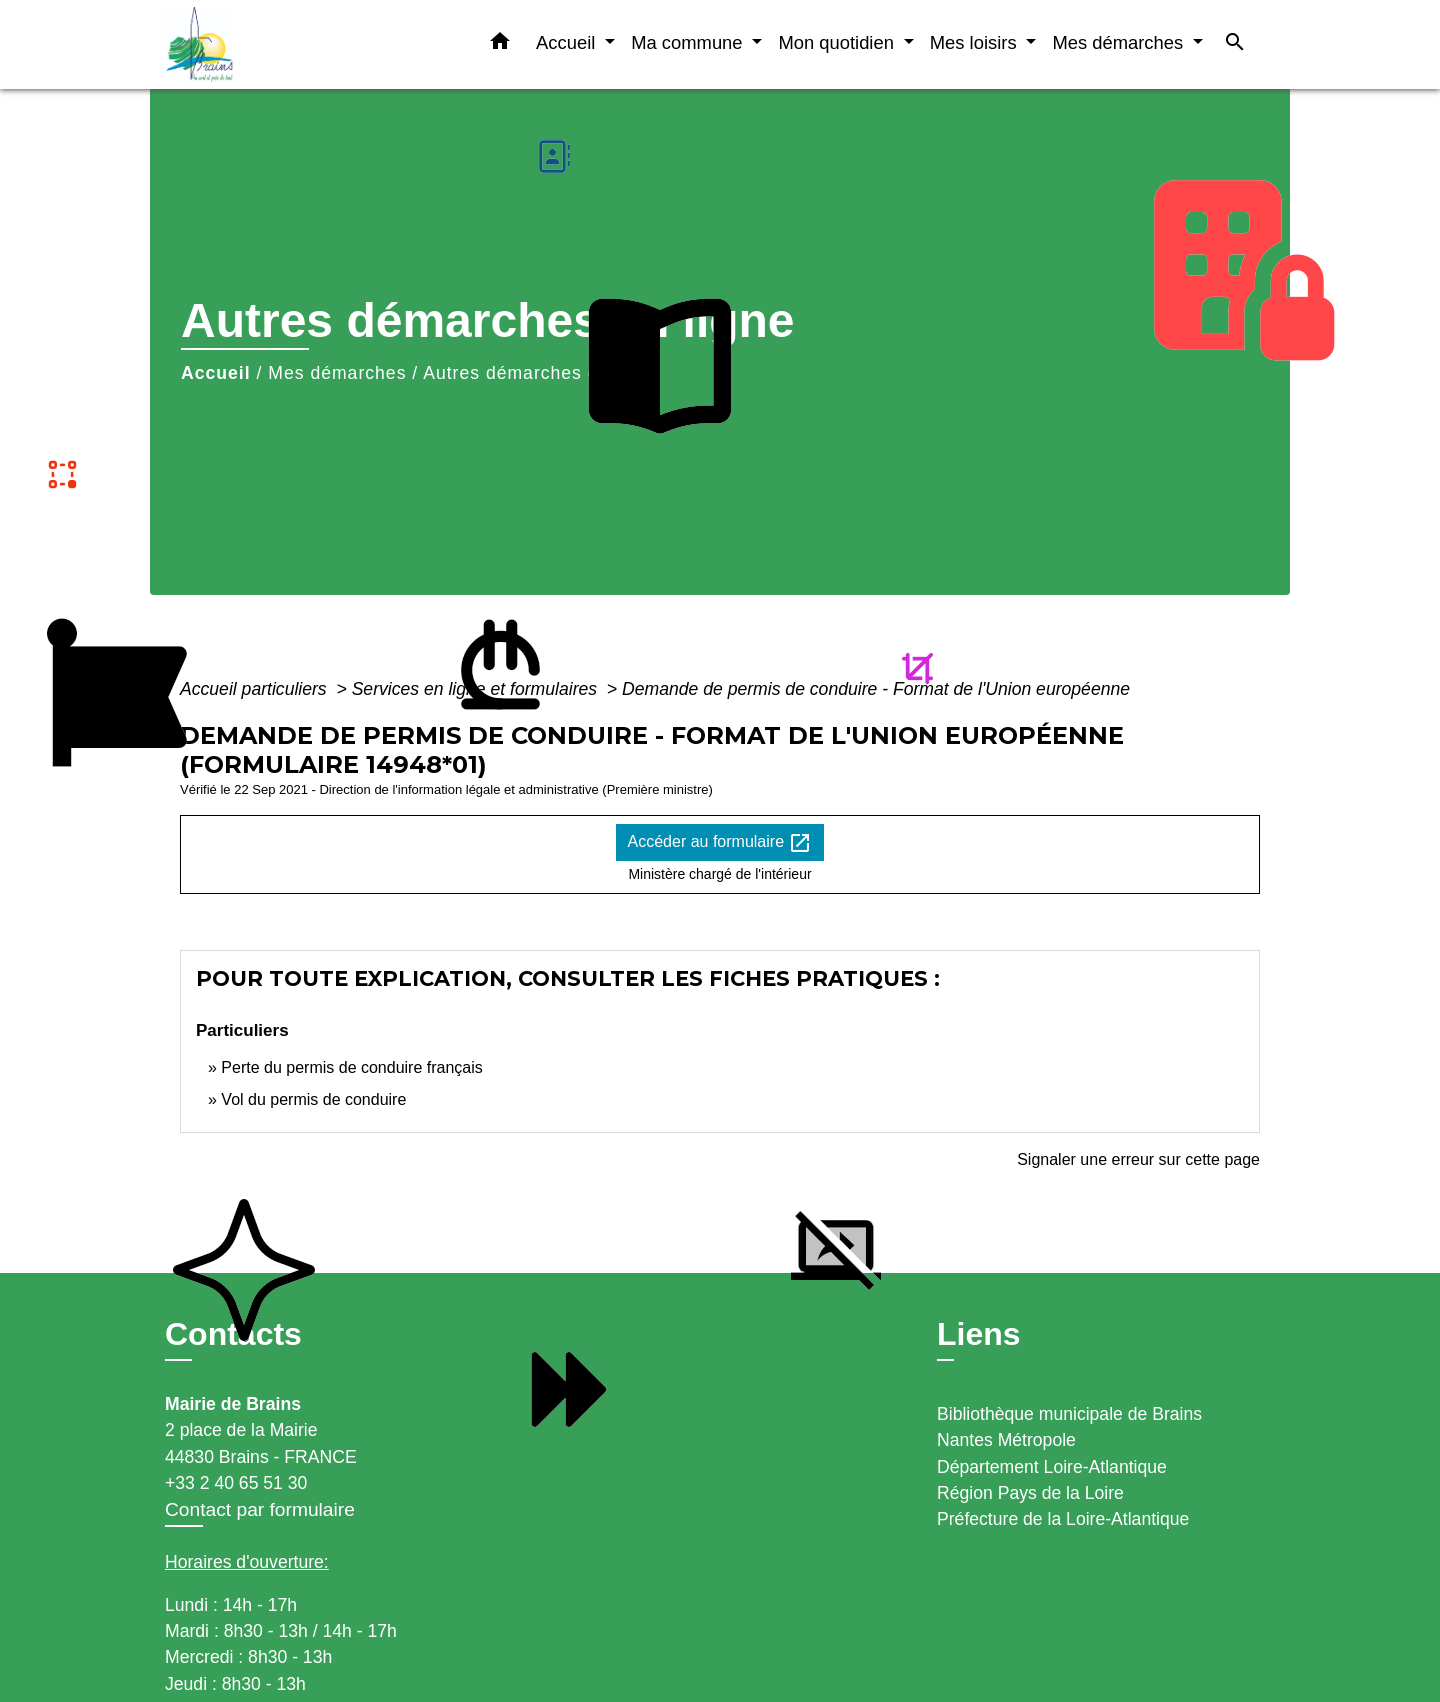 The height and width of the screenshot is (1702, 1440). Describe the element at coordinates (244, 1270) in the screenshot. I see `indicates AI-generated or enhanced content` at that location.